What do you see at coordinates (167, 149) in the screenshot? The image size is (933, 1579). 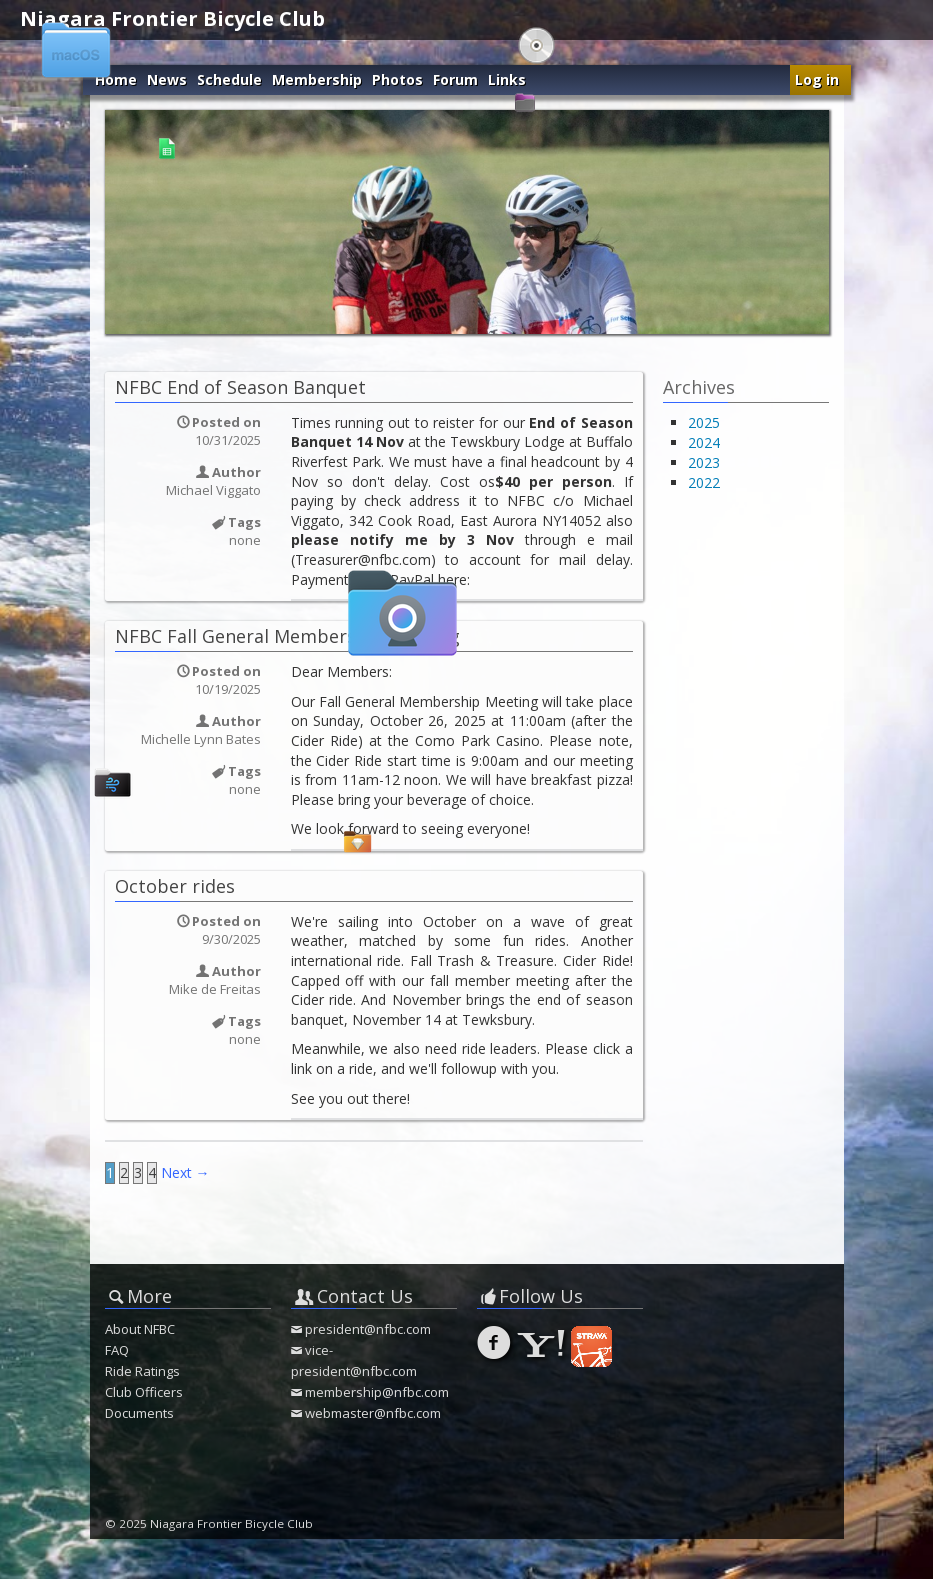 I see `open an opendocument spreadsheet template file` at bounding box center [167, 149].